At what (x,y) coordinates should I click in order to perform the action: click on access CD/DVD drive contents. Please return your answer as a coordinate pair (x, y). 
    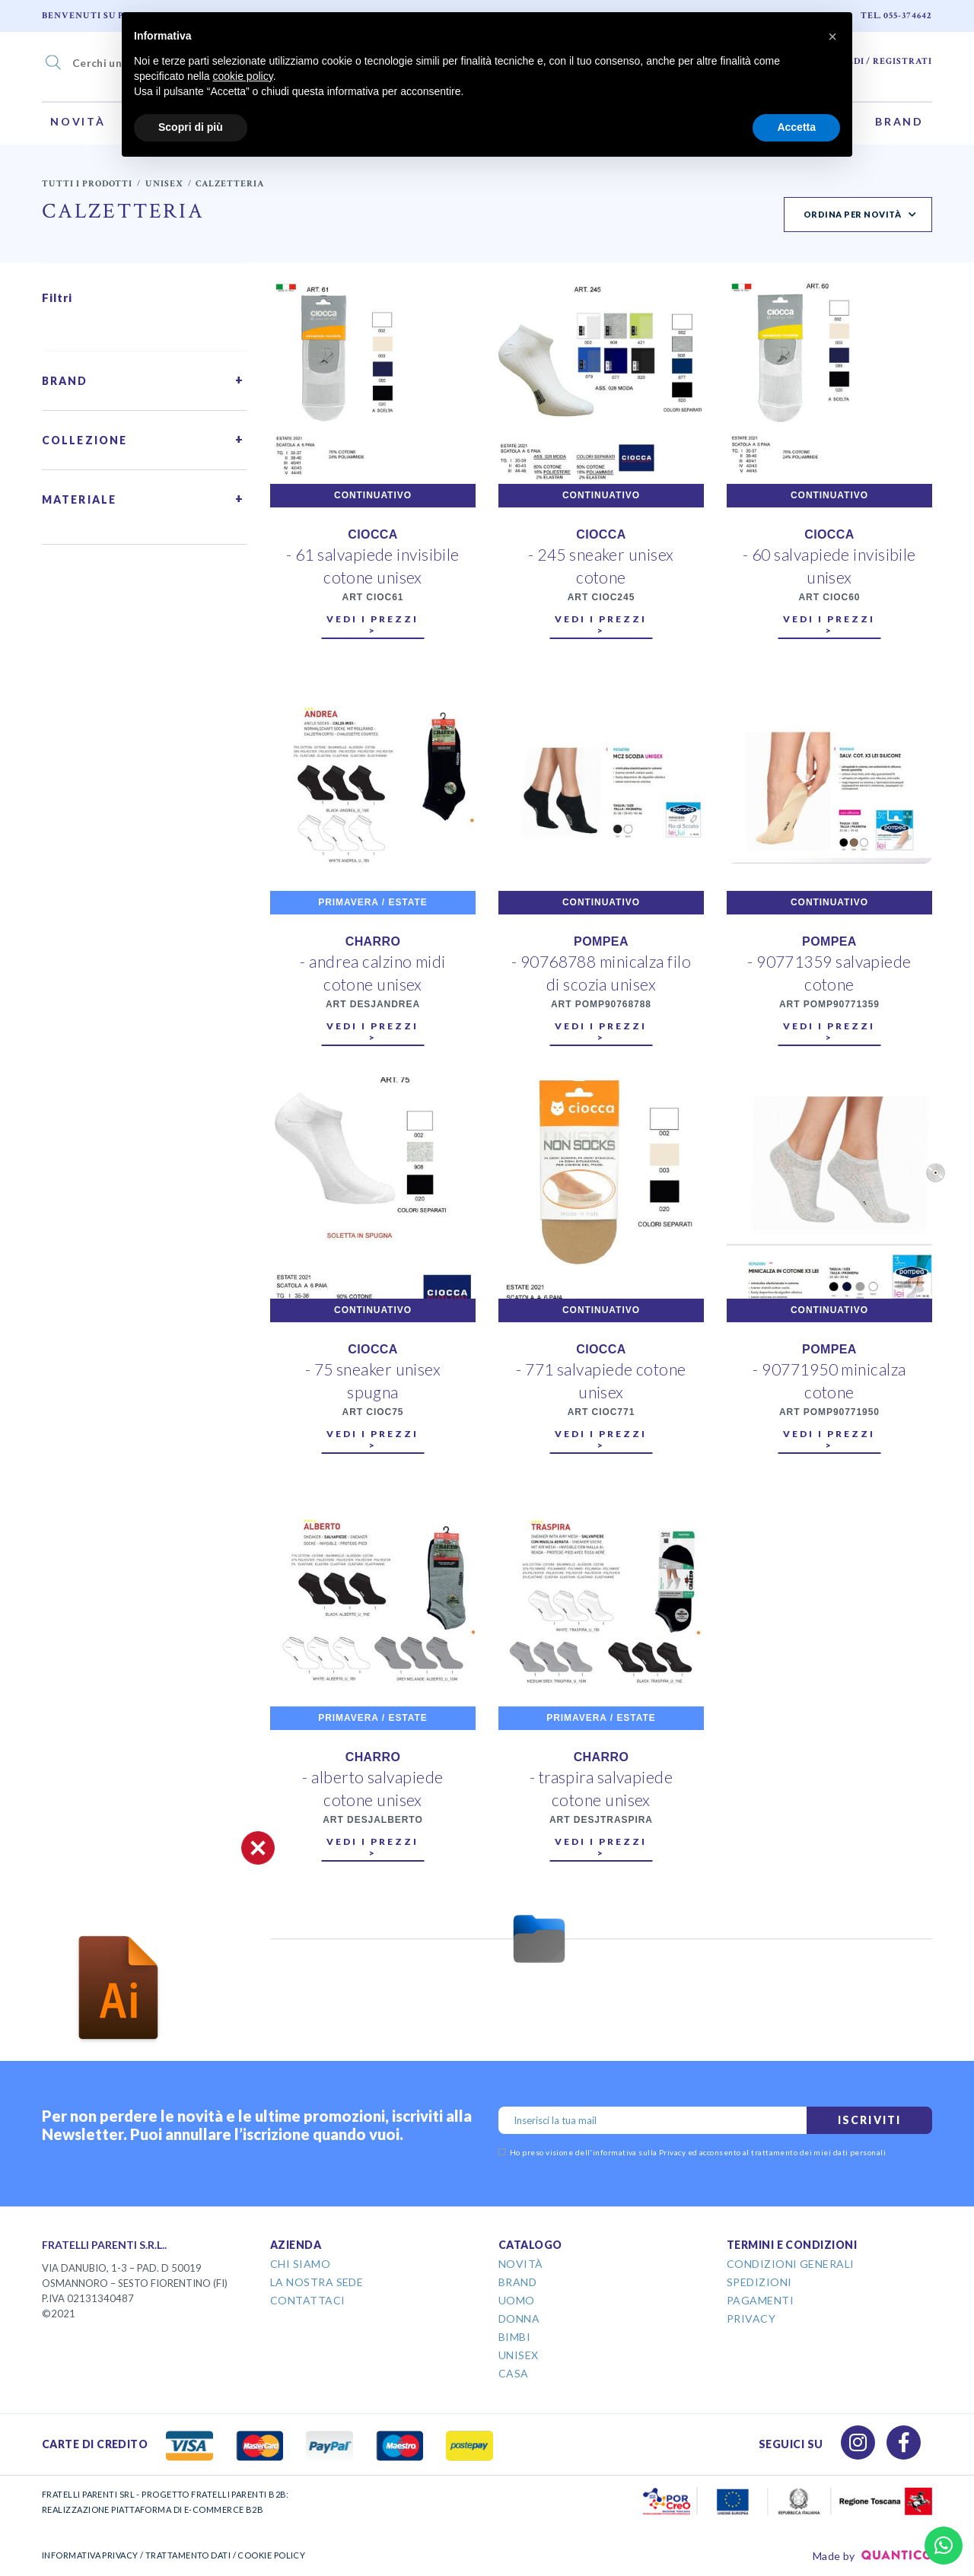
    Looking at the image, I should click on (935, 1172).